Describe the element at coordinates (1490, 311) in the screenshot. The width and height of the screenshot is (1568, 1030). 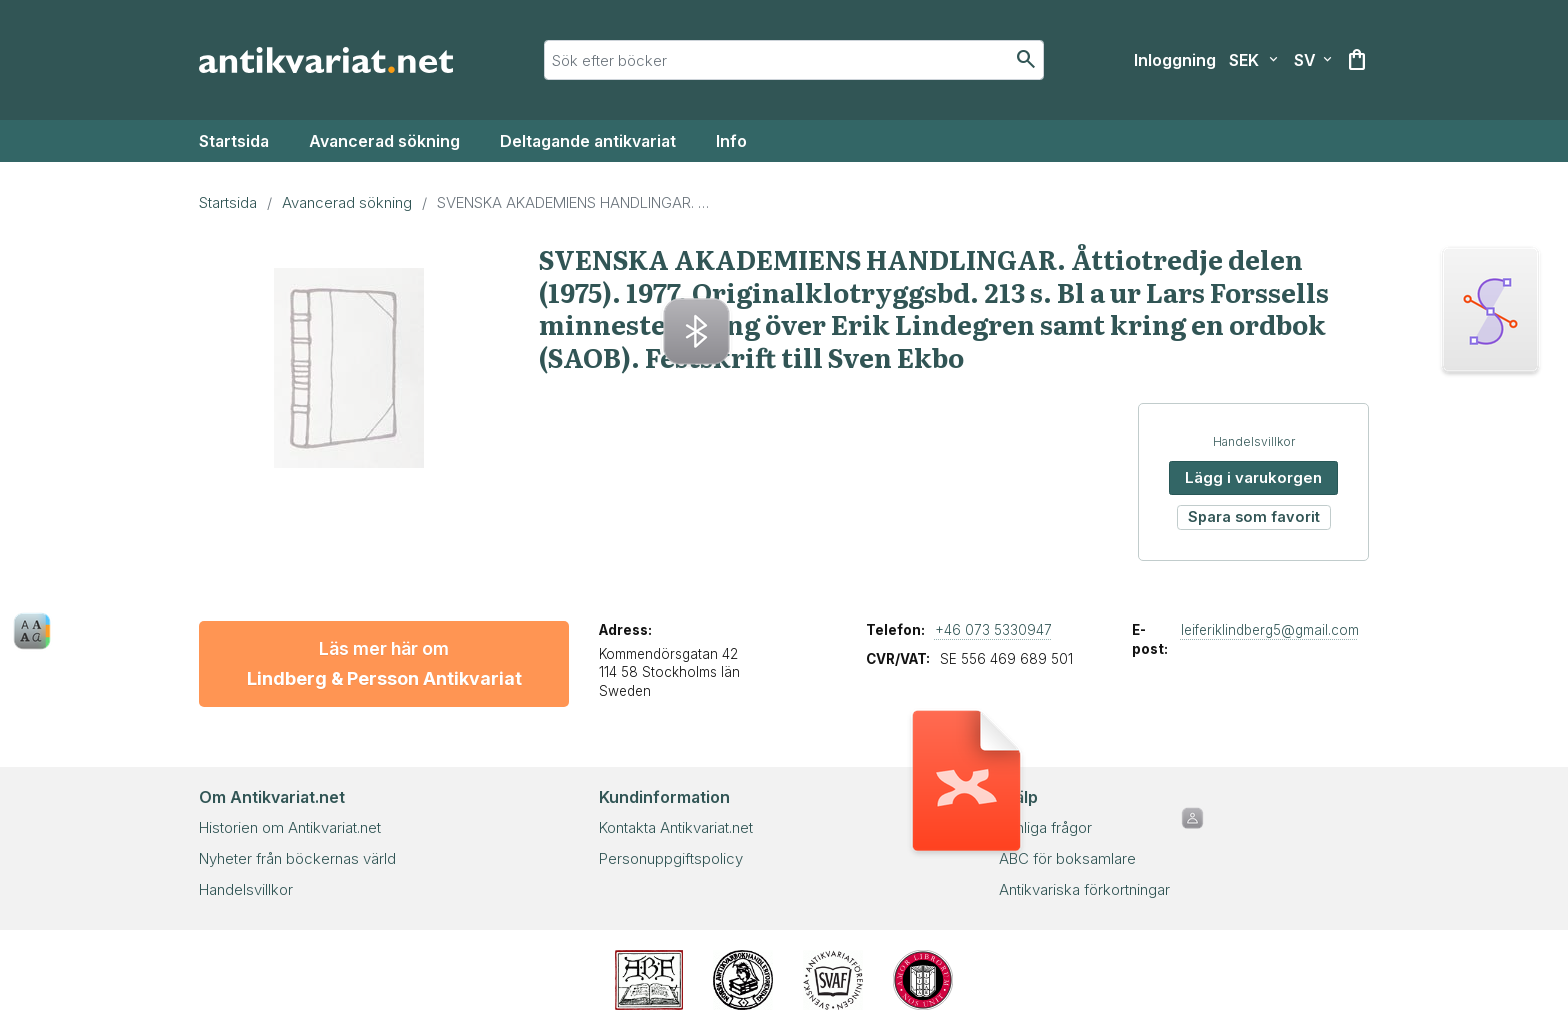
I see `open a drawing template file` at that location.